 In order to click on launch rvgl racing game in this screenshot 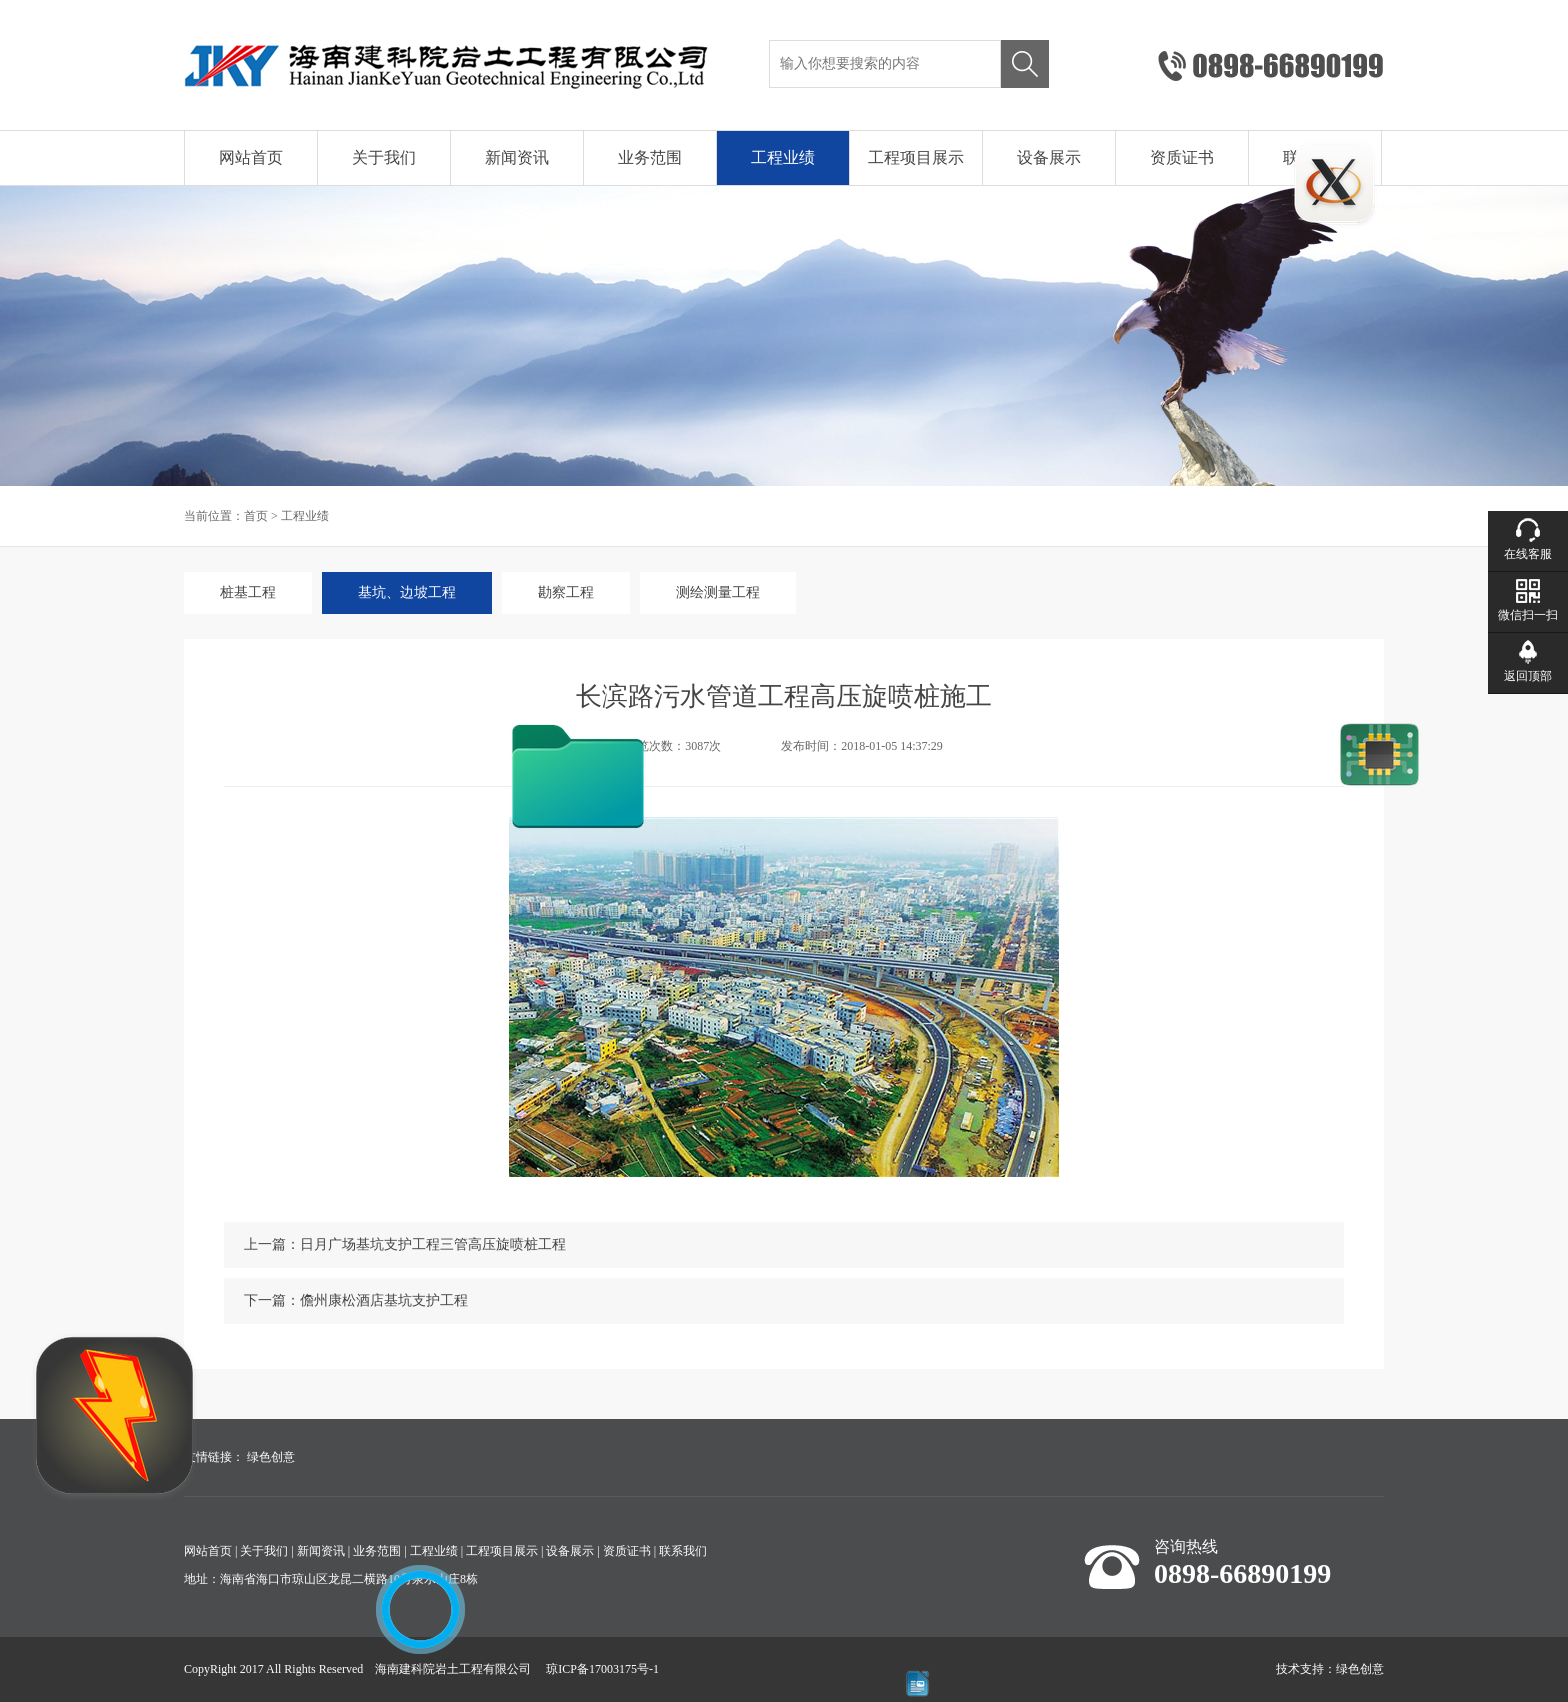, I will do `click(114, 1415)`.